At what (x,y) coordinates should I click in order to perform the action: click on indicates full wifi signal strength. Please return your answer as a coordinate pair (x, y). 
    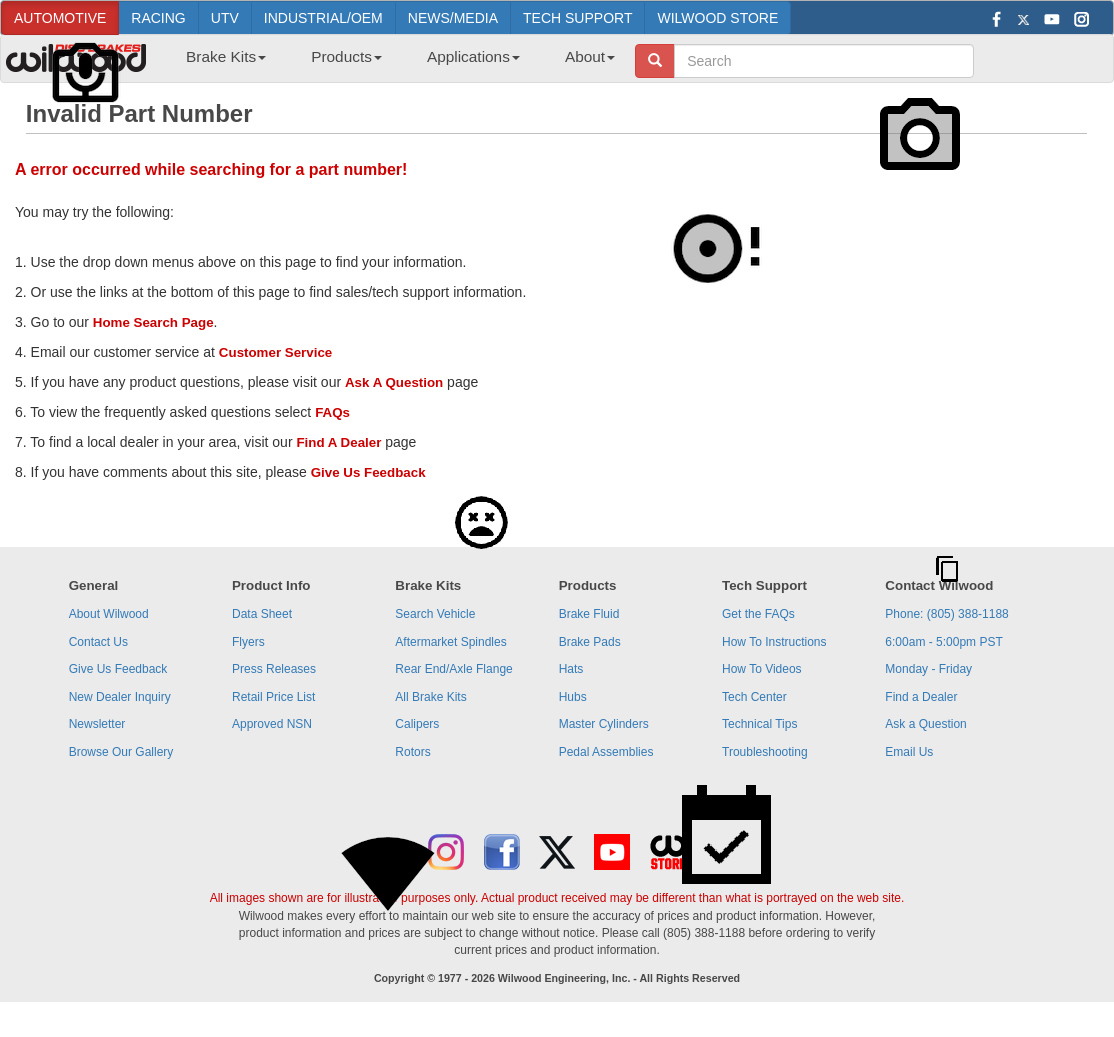
    Looking at the image, I should click on (388, 873).